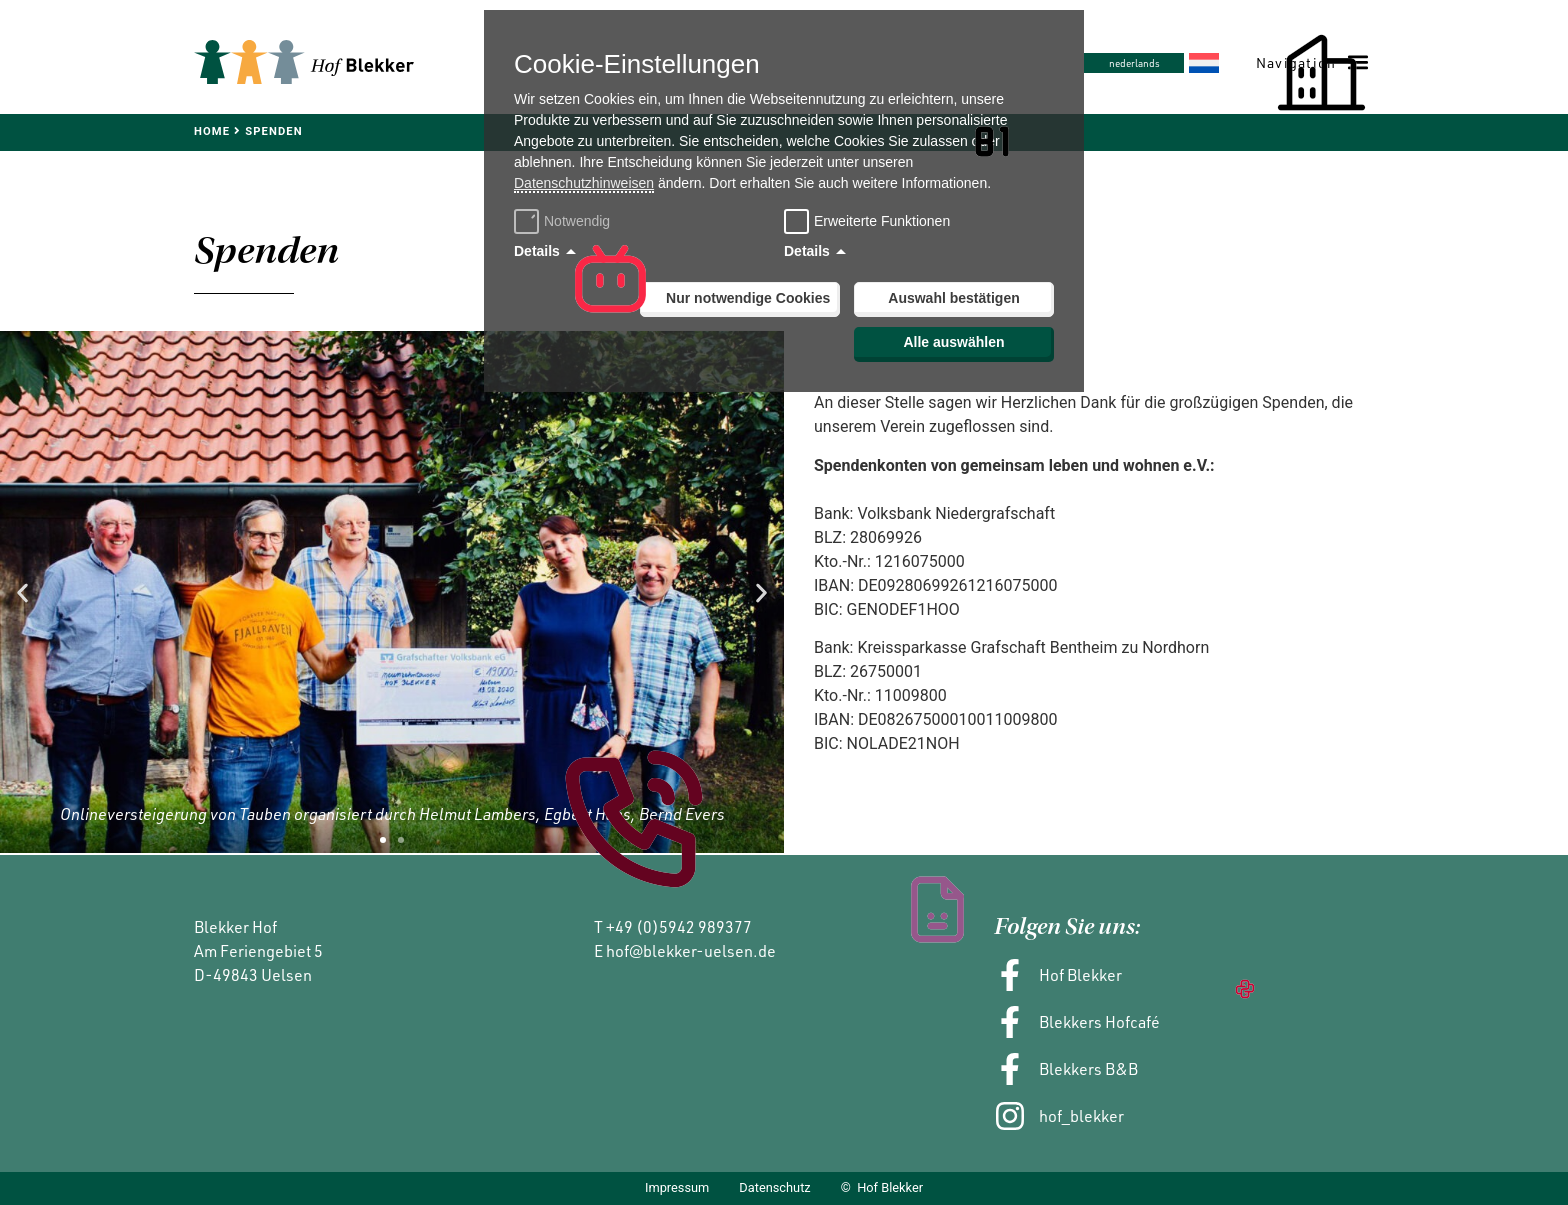 Image resolution: width=1568 pixels, height=1205 pixels. I want to click on document with neutral status or feedback, so click(937, 909).